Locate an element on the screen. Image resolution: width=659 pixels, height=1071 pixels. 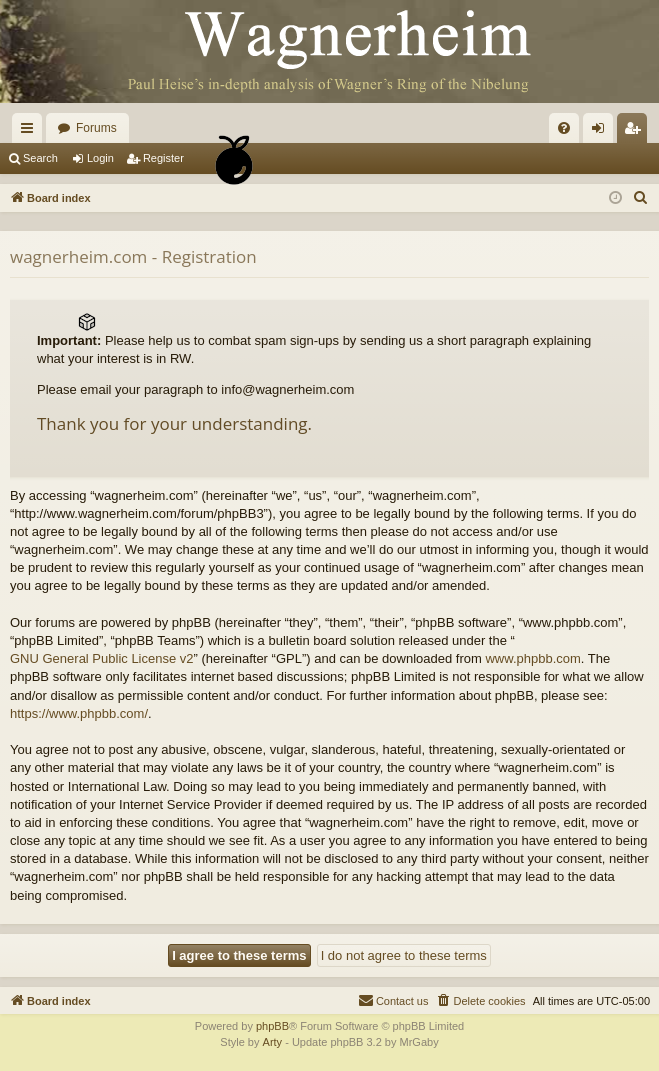
indicates fruit or produce category is located at coordinates (234, 161).